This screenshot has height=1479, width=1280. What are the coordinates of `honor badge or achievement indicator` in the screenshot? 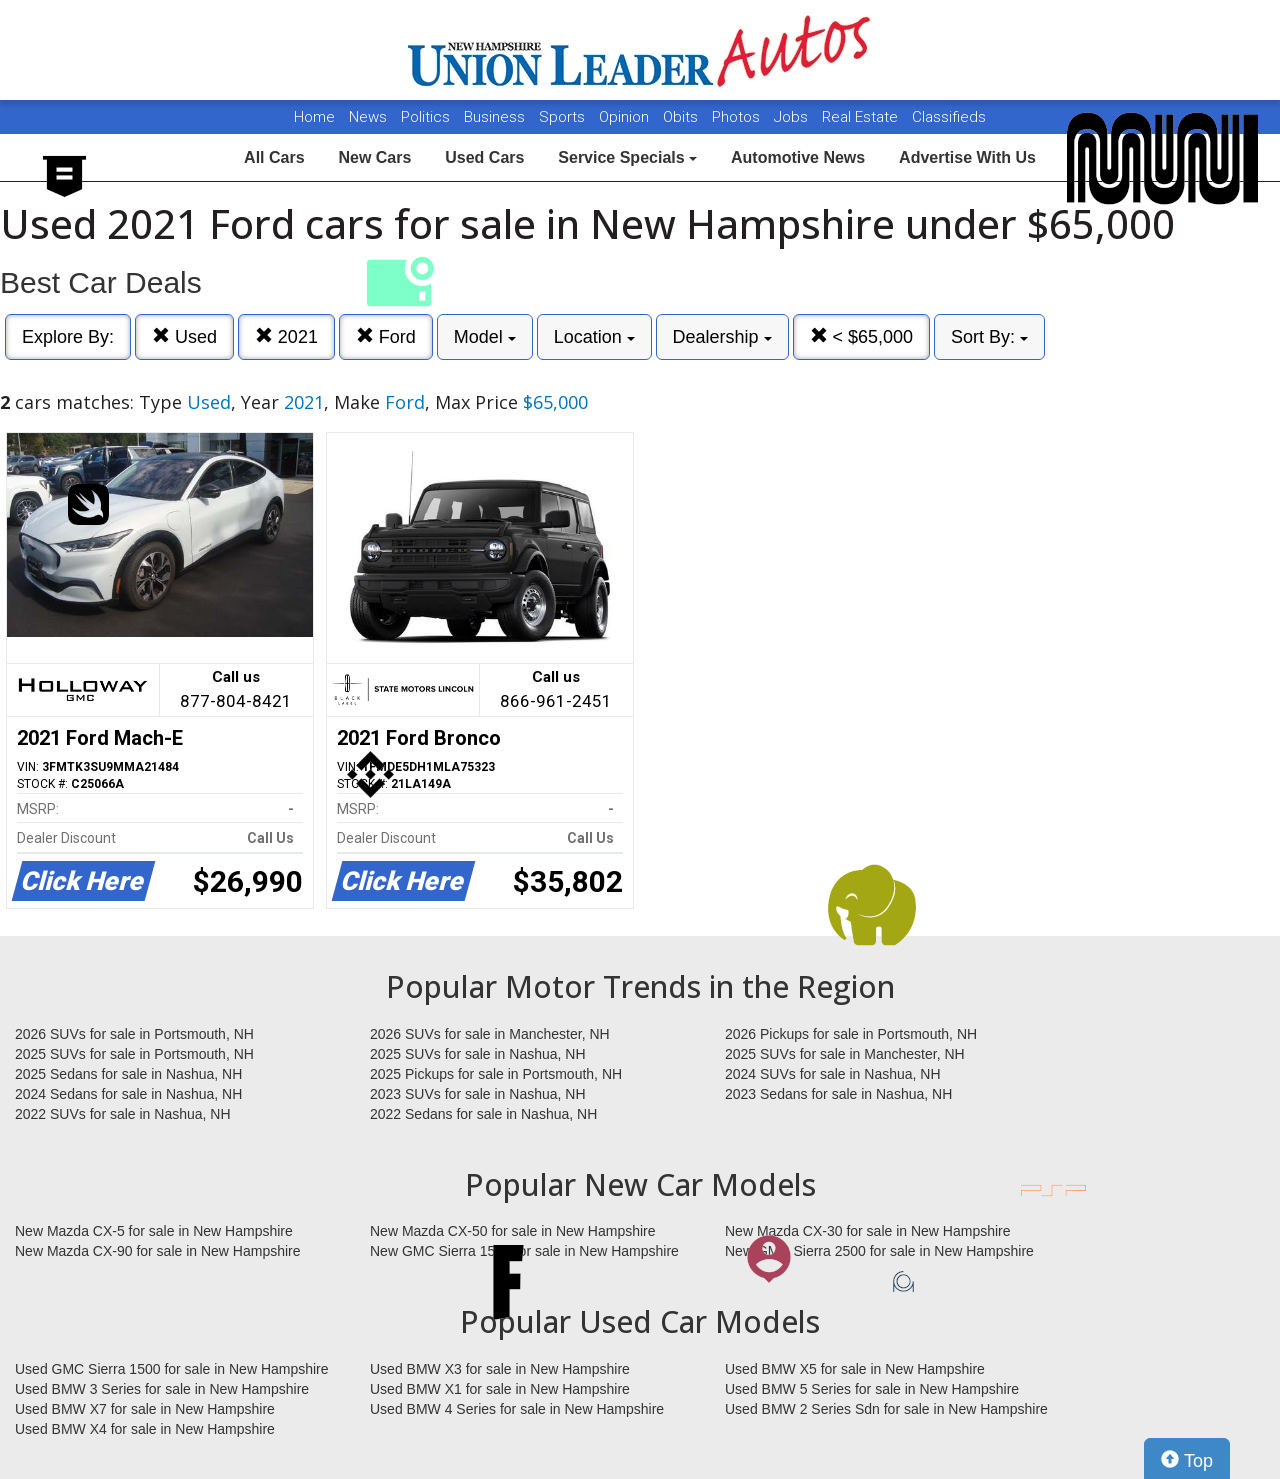 It's located at (64, 175).